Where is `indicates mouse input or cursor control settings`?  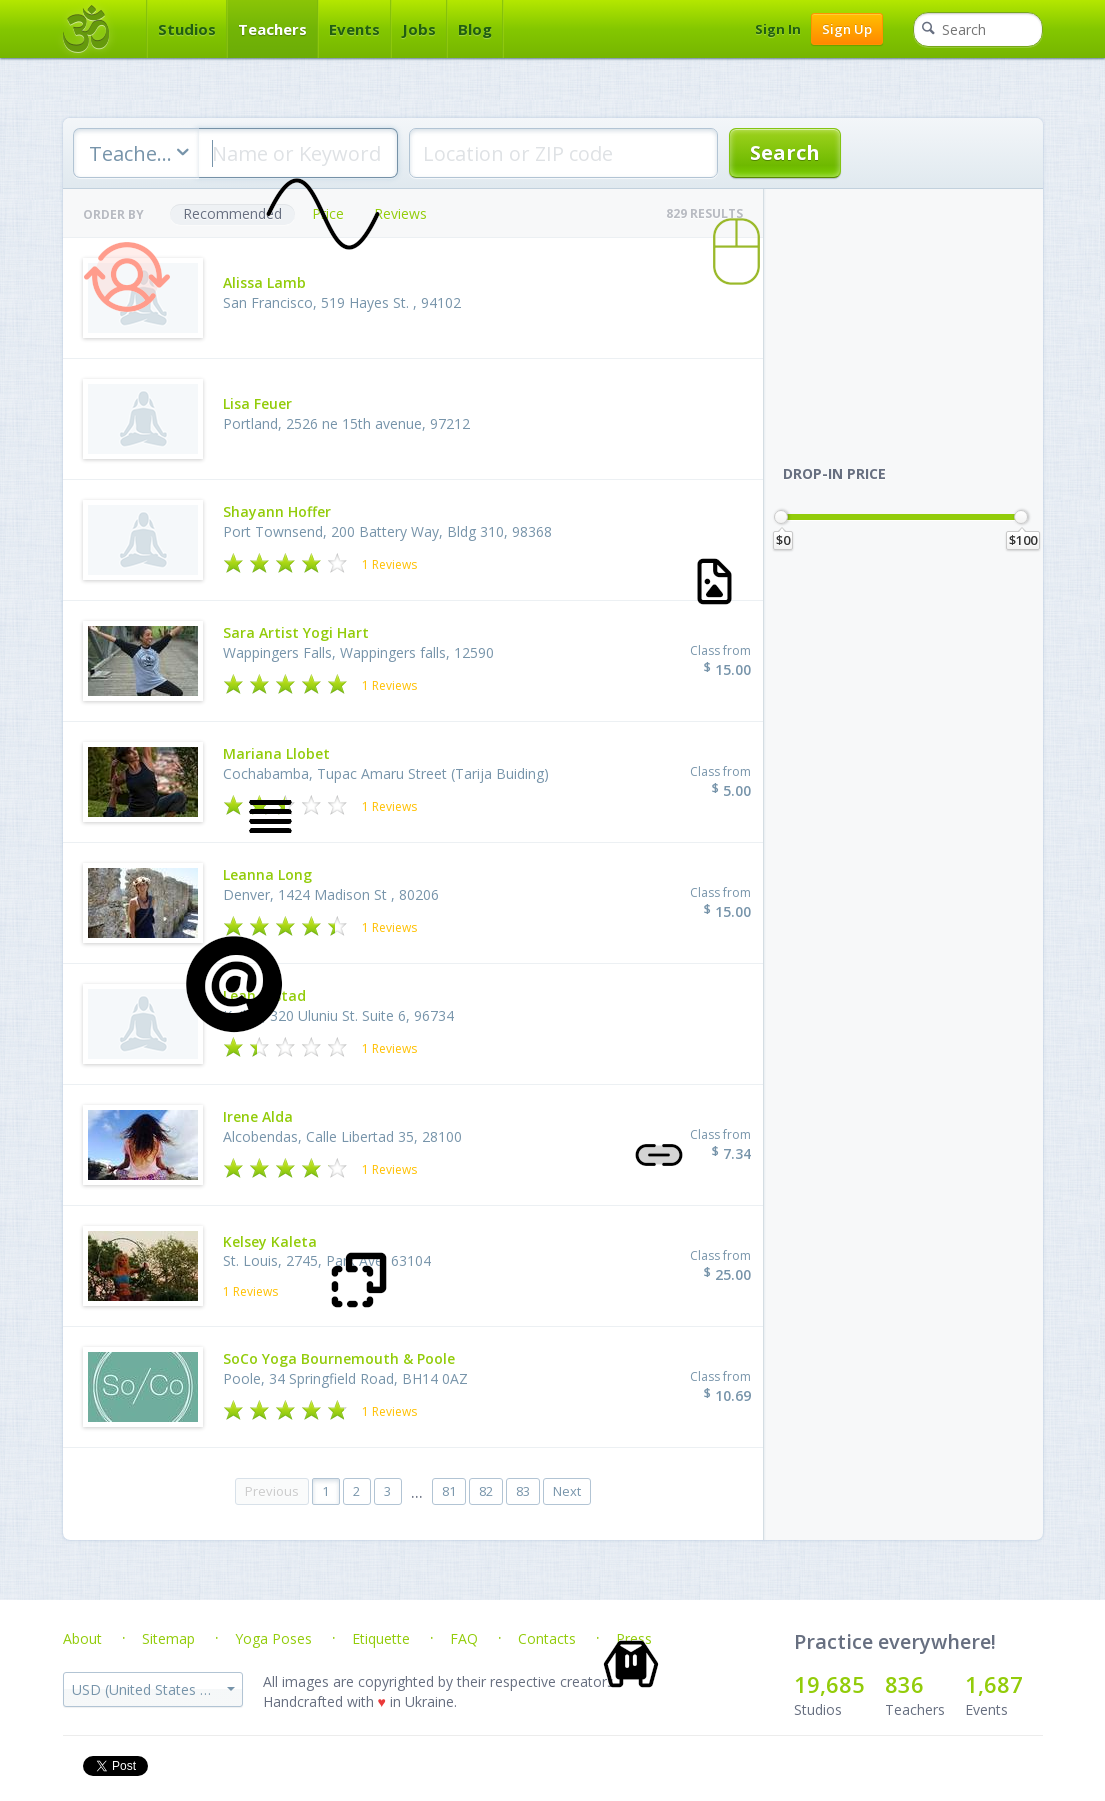 indicates mouse input or cursor control settings is located at coordinates (736, 251).